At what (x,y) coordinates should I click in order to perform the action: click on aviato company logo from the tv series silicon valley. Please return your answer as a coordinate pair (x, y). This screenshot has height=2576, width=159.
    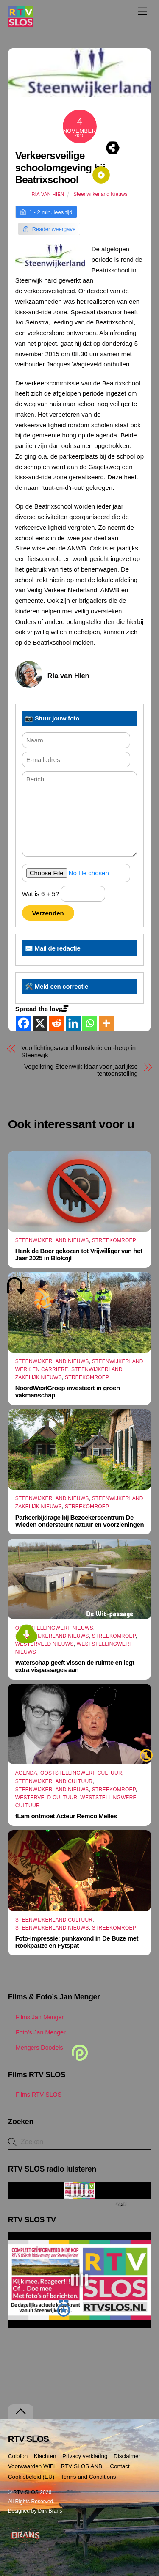
    Looking at the image, I should click on (121, 2205).